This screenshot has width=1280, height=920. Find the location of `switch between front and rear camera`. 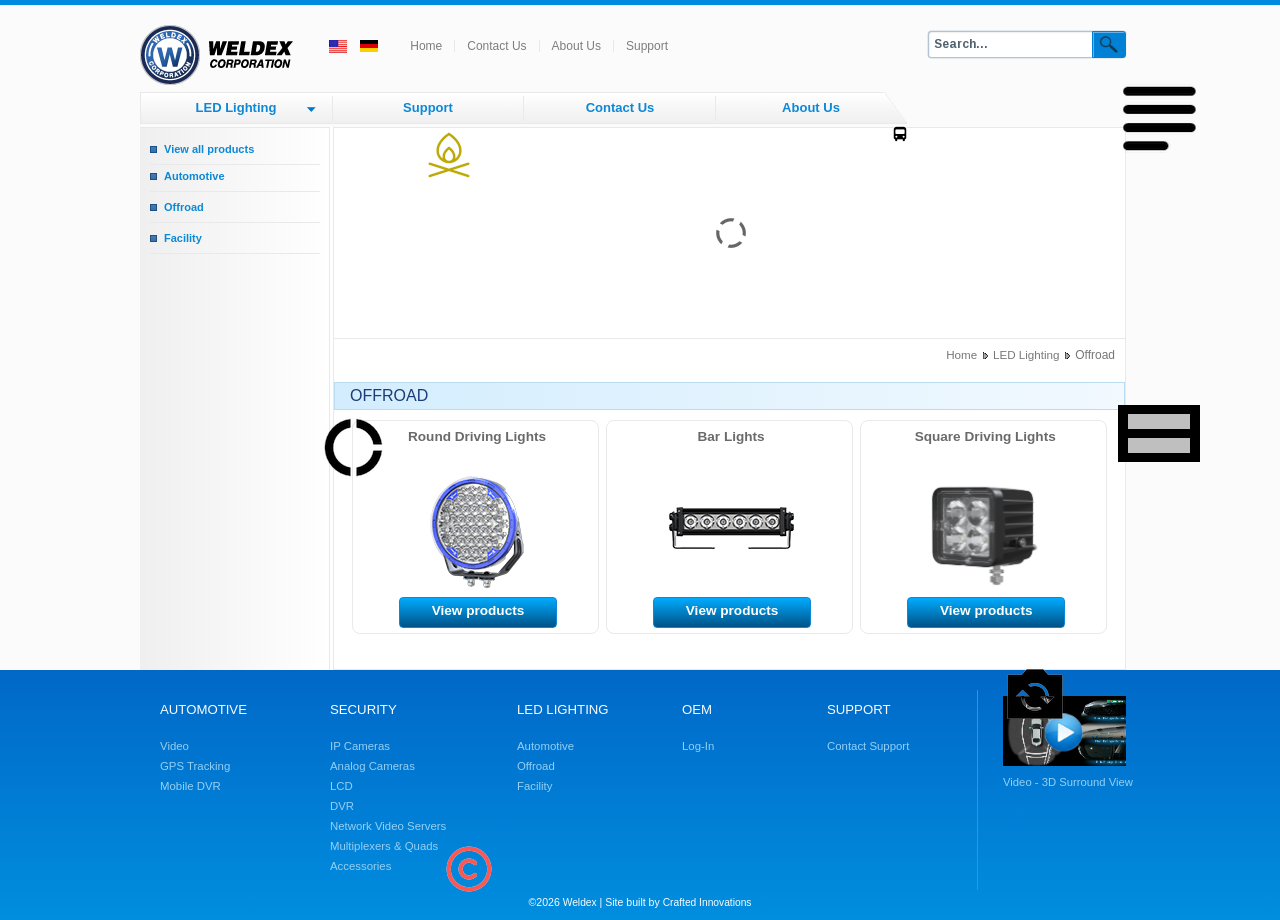

switch between front and rear camera is located at coordinates (1035, 694).